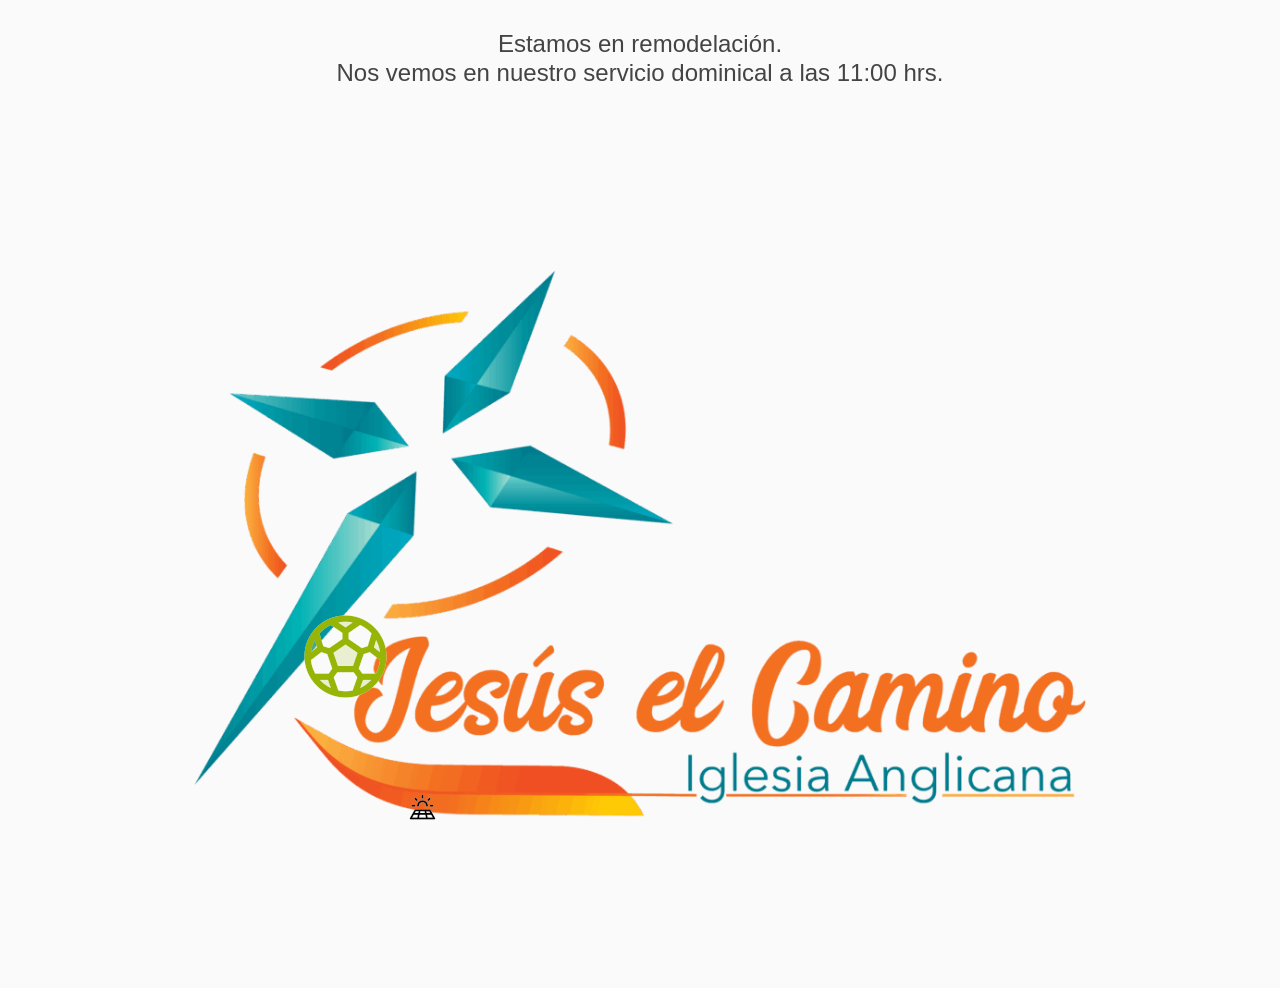  Describe the element at coordinates (422, 808) in the screenshot. I see `view solar energy or panel status` at that location.